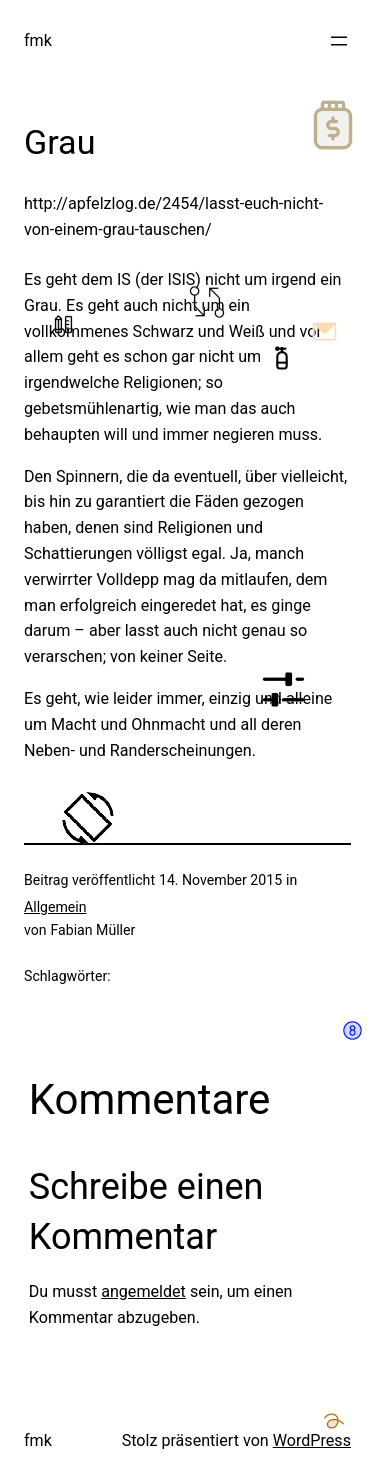  I want to click on access design or editing tools, so click(63, 324).